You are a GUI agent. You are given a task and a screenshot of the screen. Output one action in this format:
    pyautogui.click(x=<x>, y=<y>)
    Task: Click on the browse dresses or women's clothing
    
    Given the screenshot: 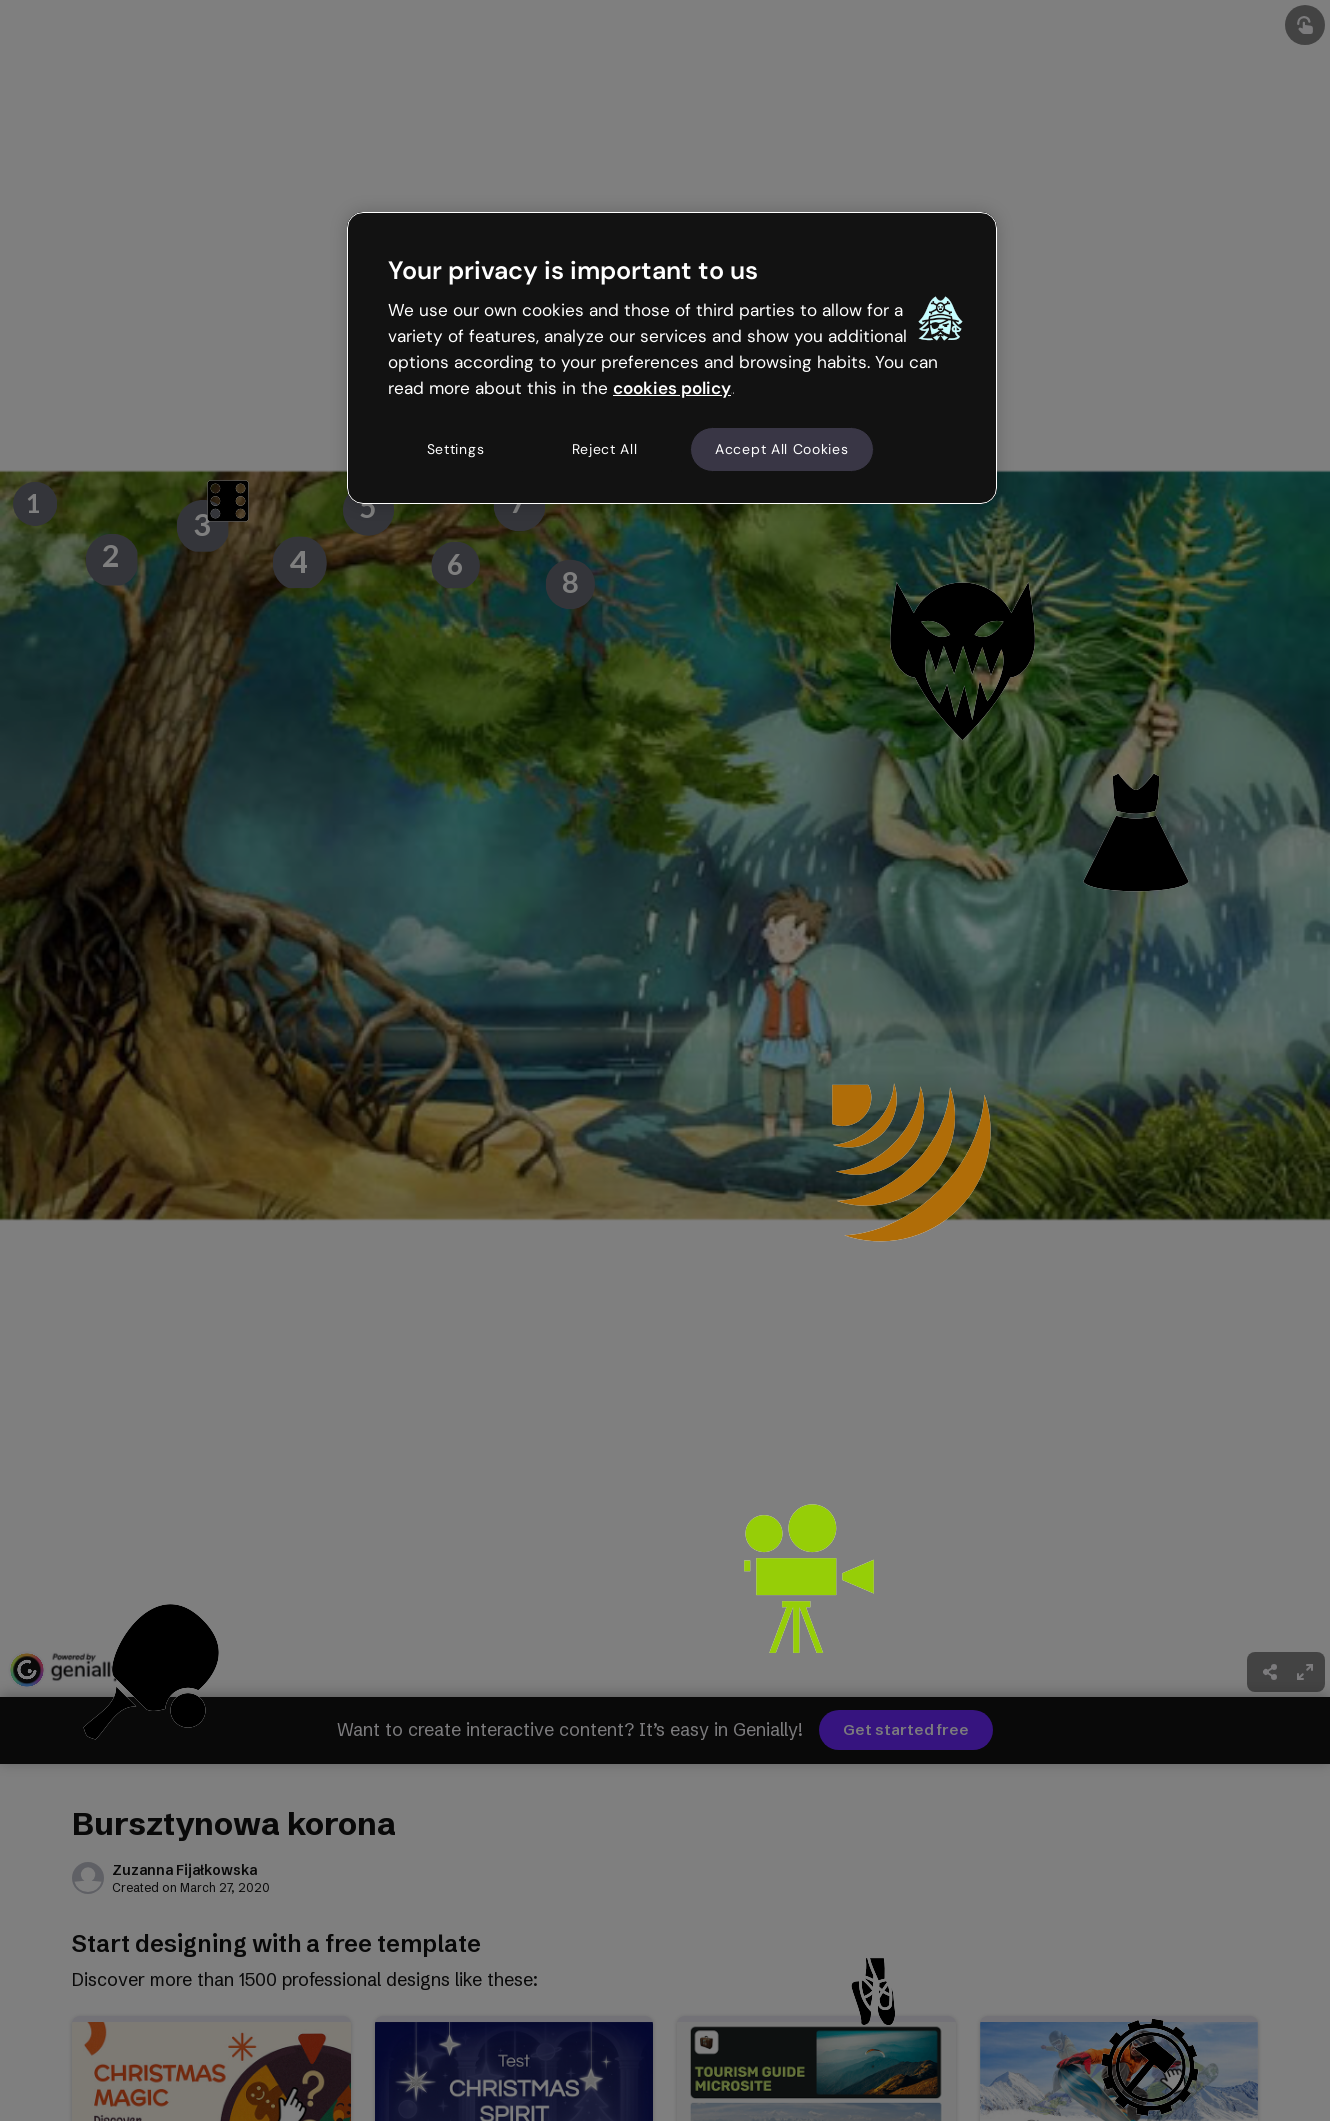 What is the action you would take?
    pyautogui.click(x=1136, y=830)
    